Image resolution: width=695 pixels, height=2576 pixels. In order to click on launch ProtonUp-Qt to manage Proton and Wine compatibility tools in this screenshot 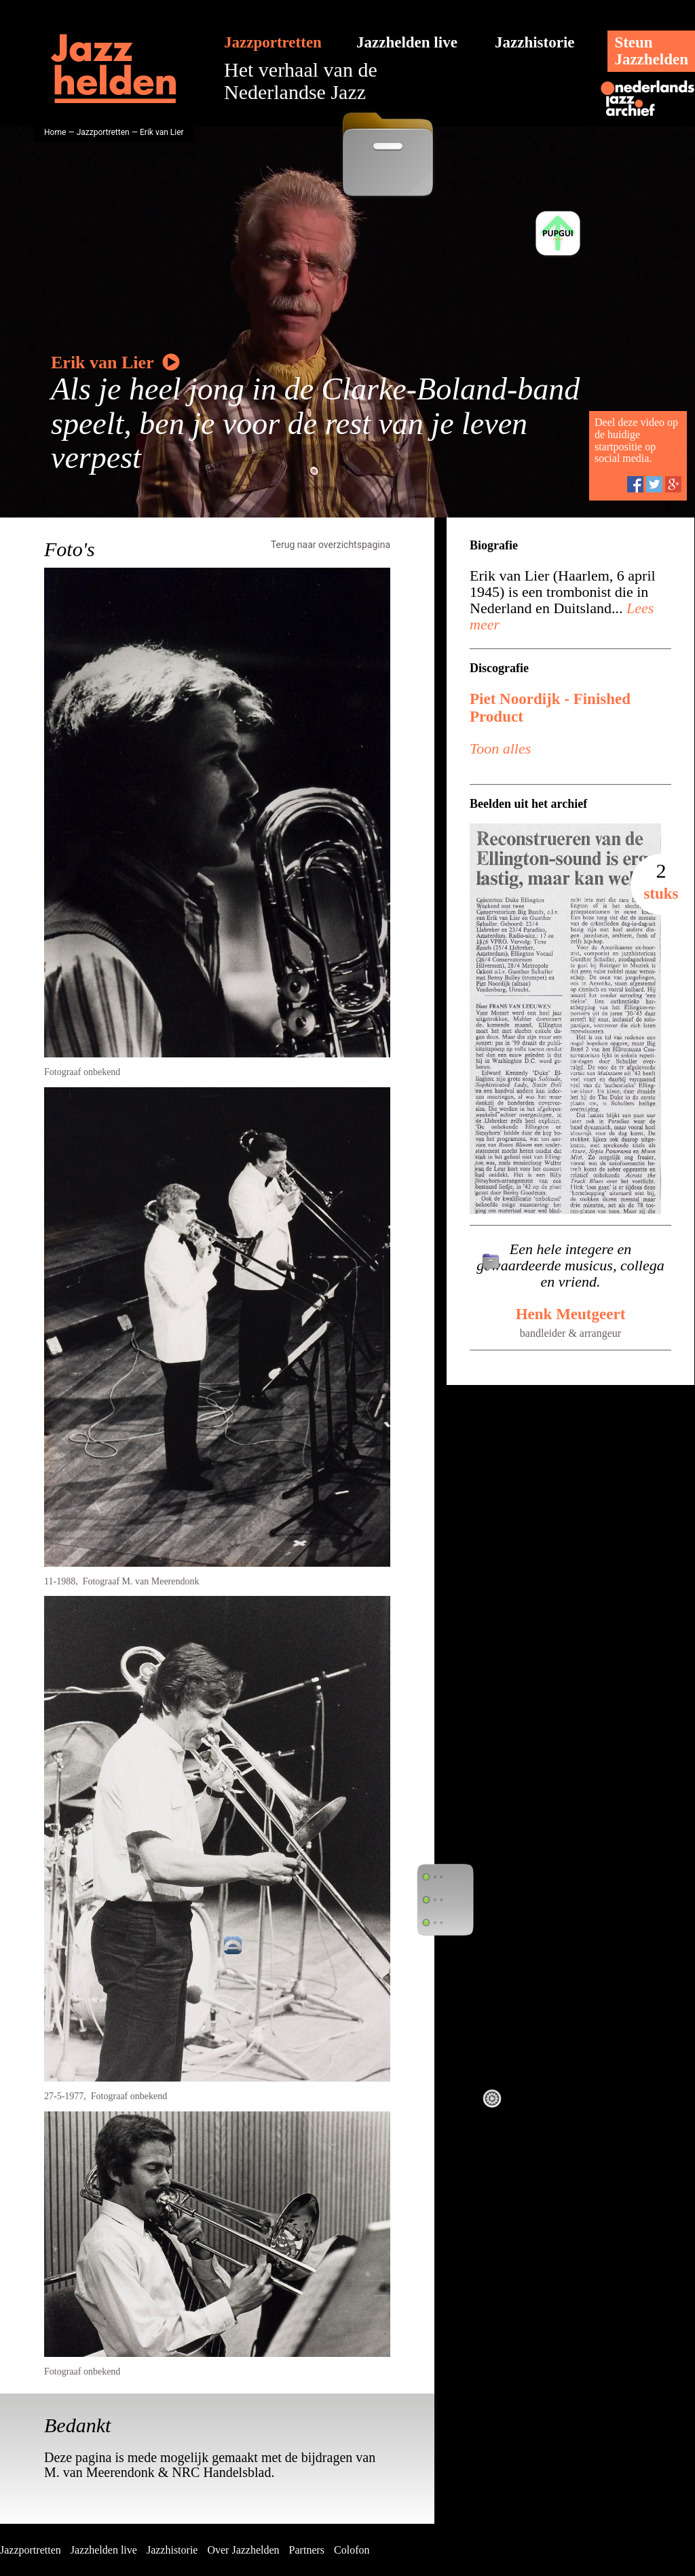, I will do `click(558, 233)`.